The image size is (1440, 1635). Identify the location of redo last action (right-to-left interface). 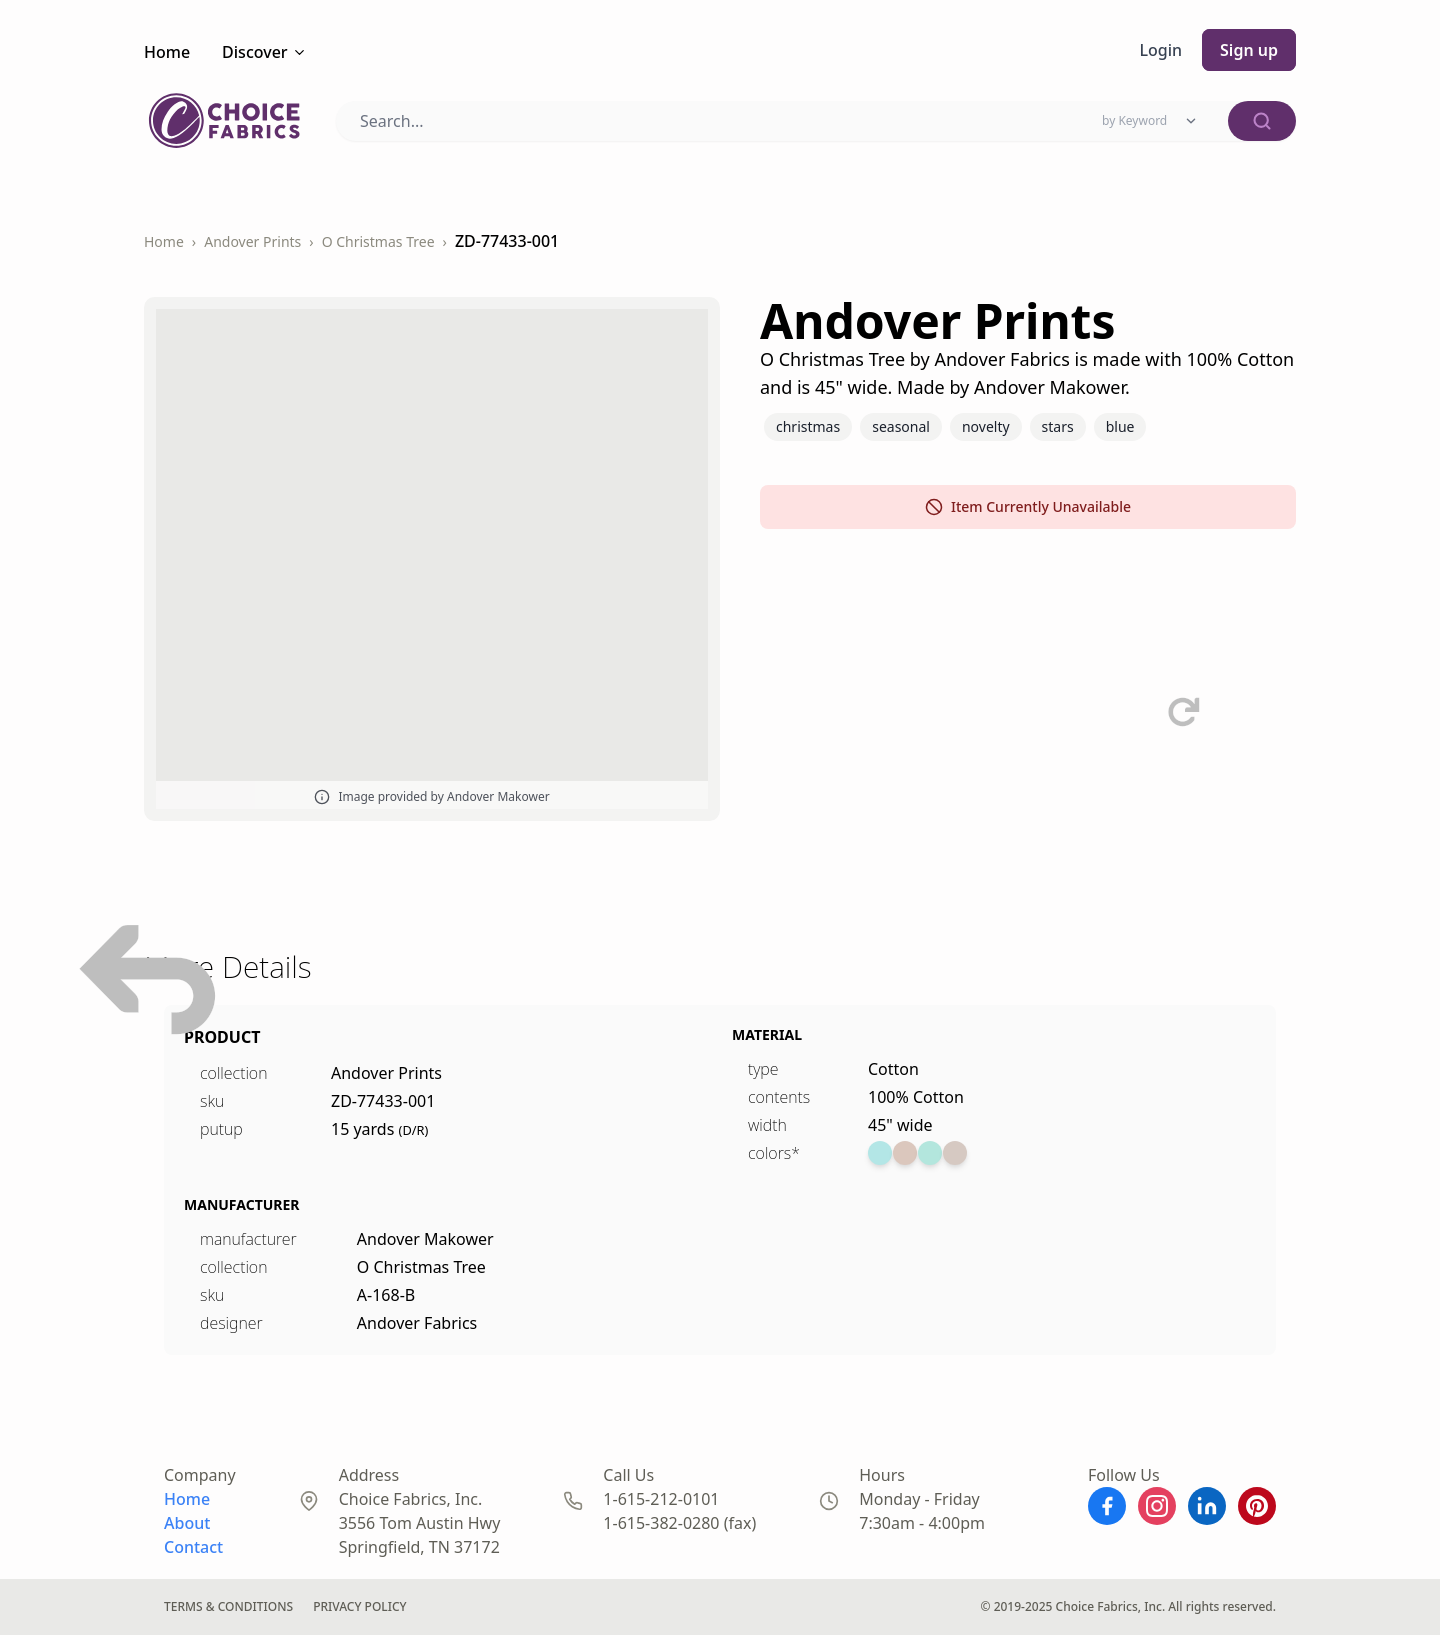
(149, 979).